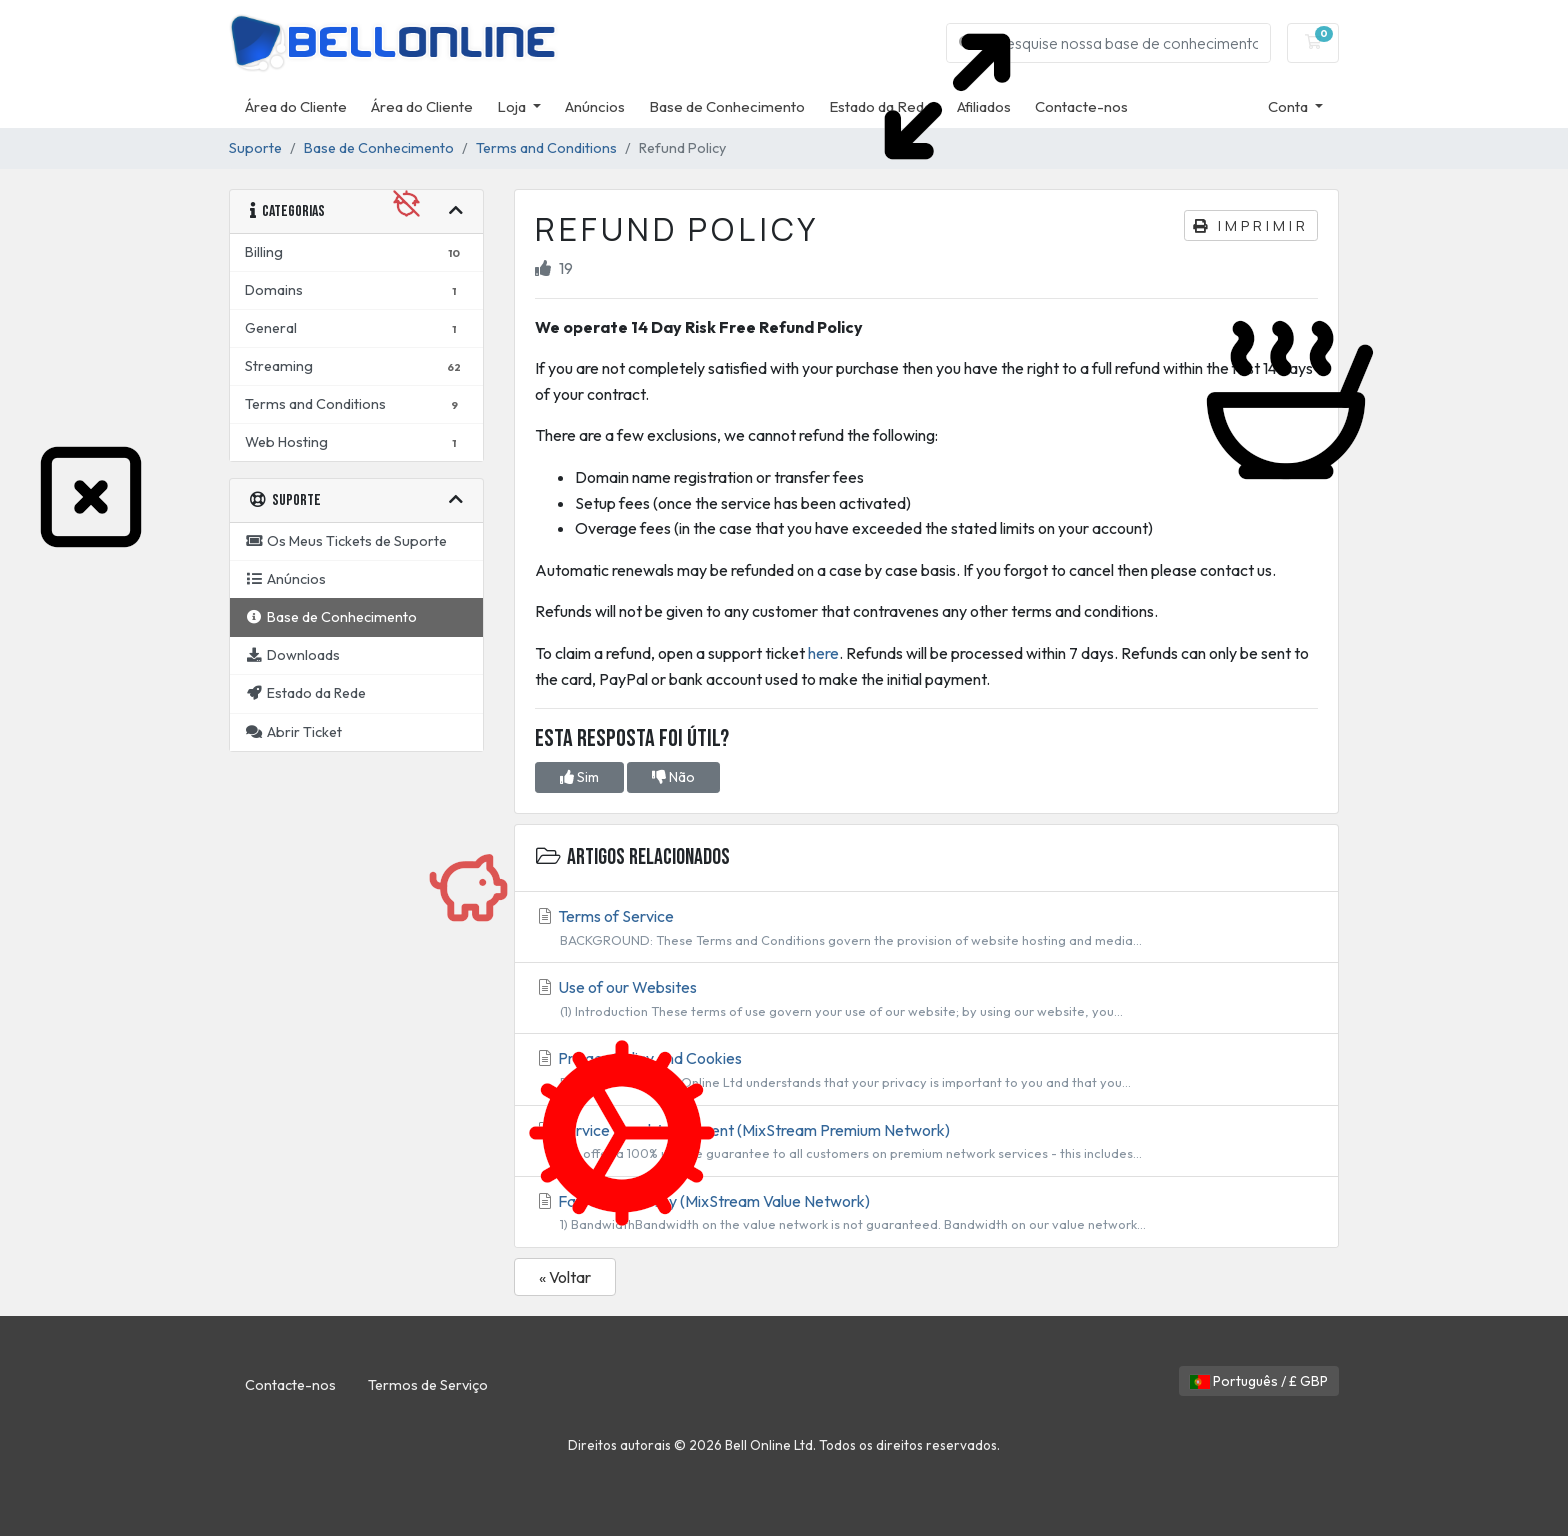 This screenshot has width=1568, height=1536. Describe the element at coordinates (947, 96) in the screenshot. I see `expand to full screen` at that location.